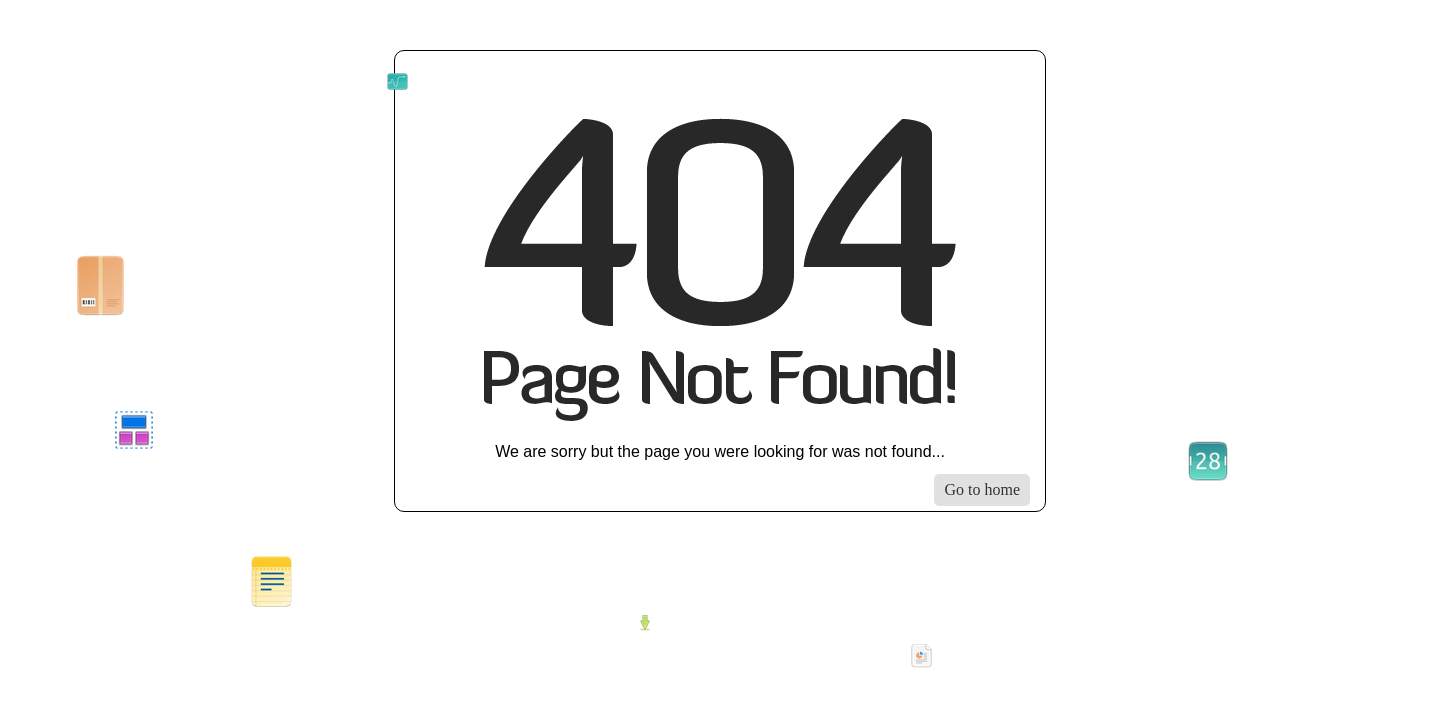 This screenshot has height=720, width=1440. I want to click on open the office calendar app, so click(1208, 461).